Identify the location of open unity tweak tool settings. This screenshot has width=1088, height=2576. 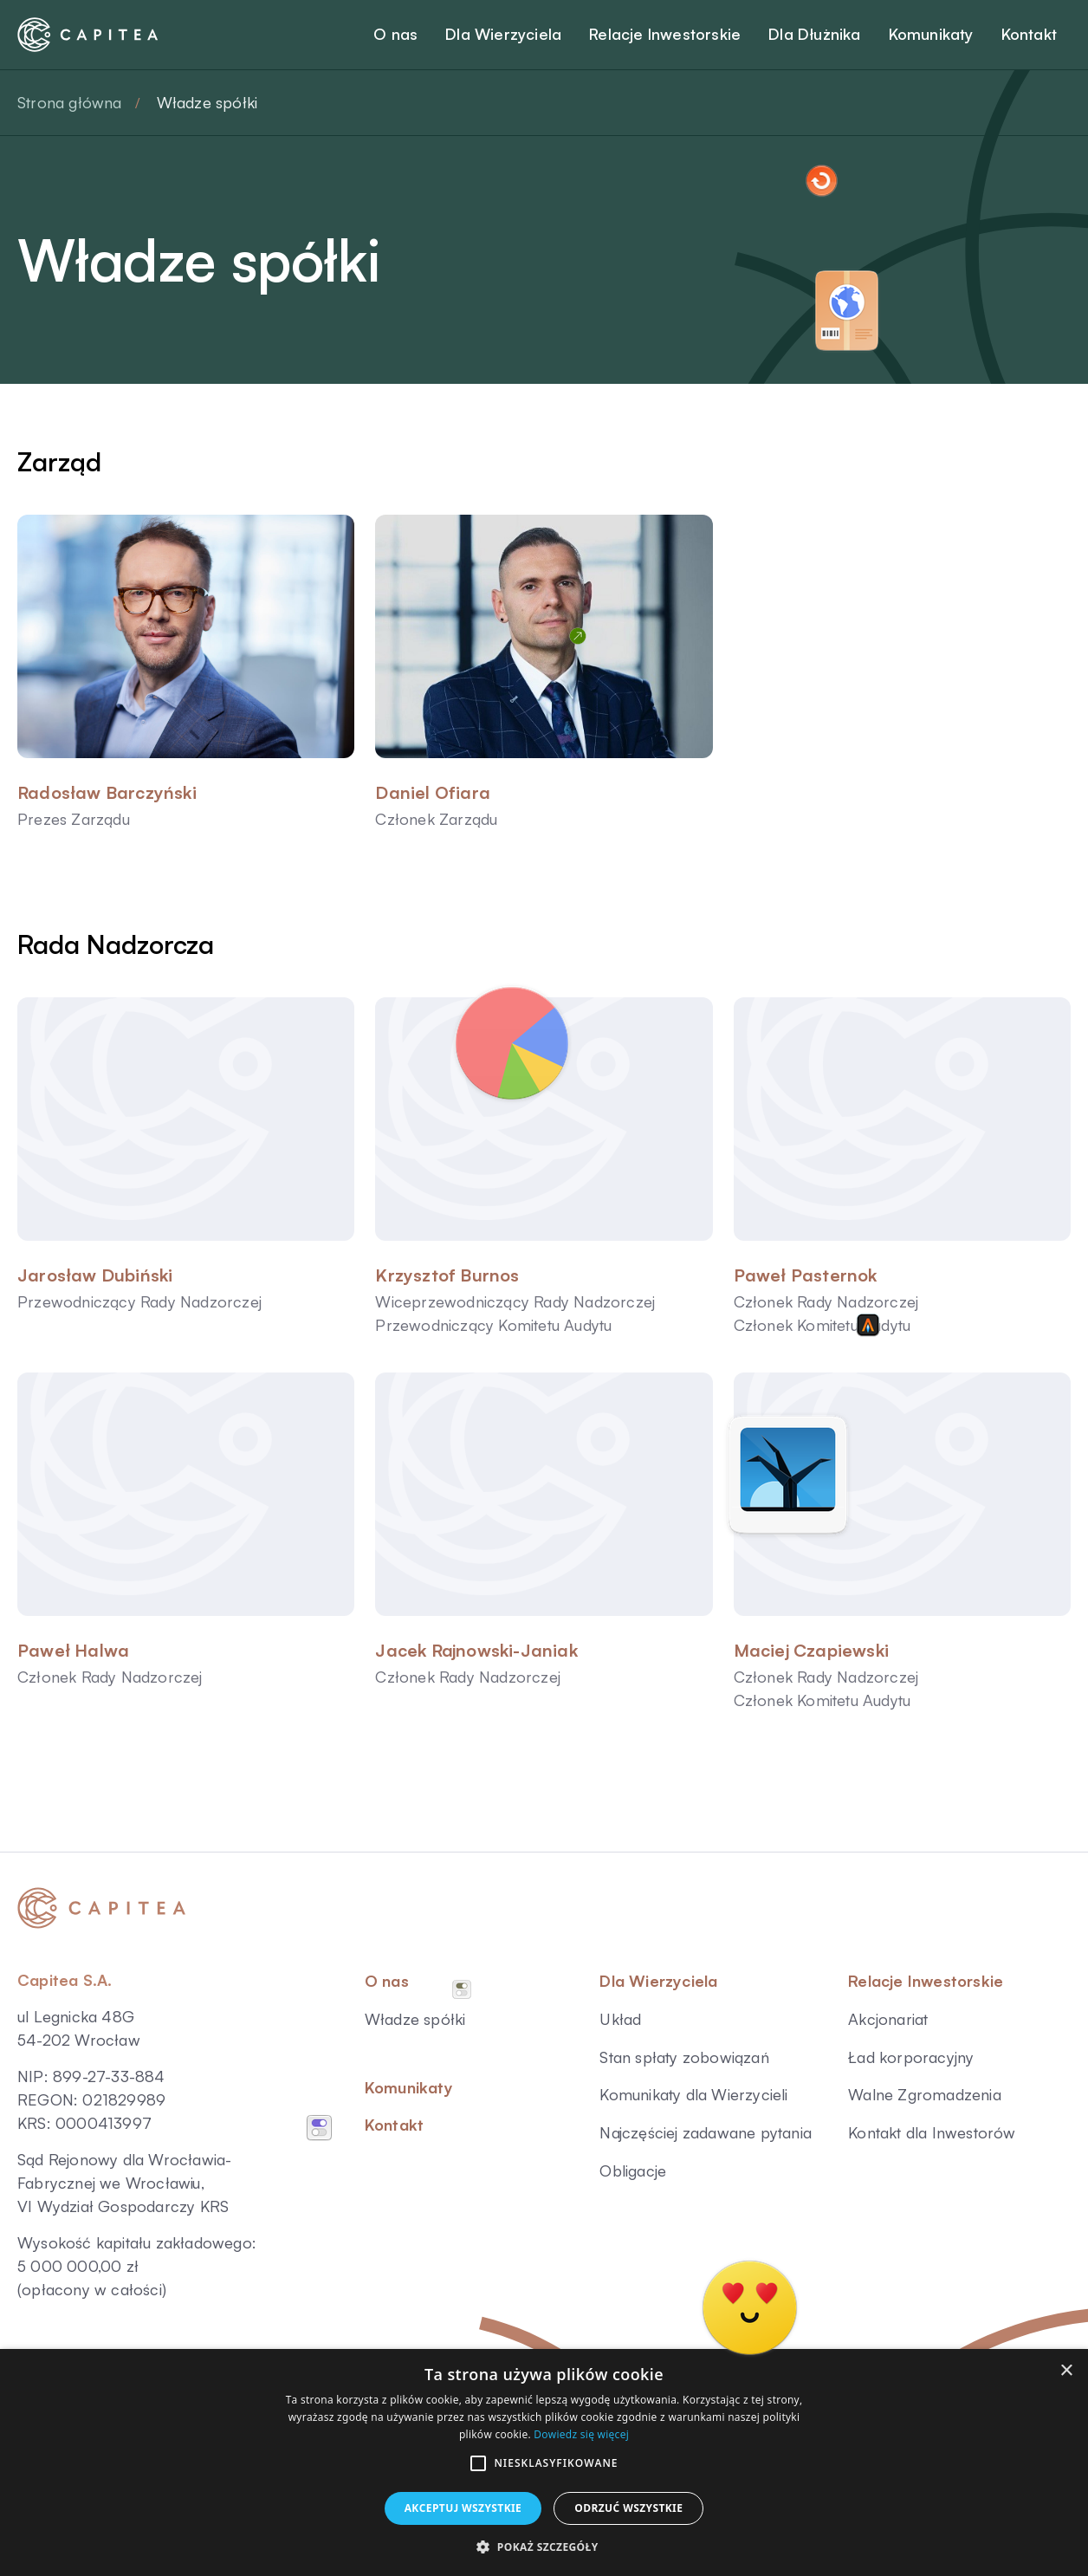
(319, 2127).